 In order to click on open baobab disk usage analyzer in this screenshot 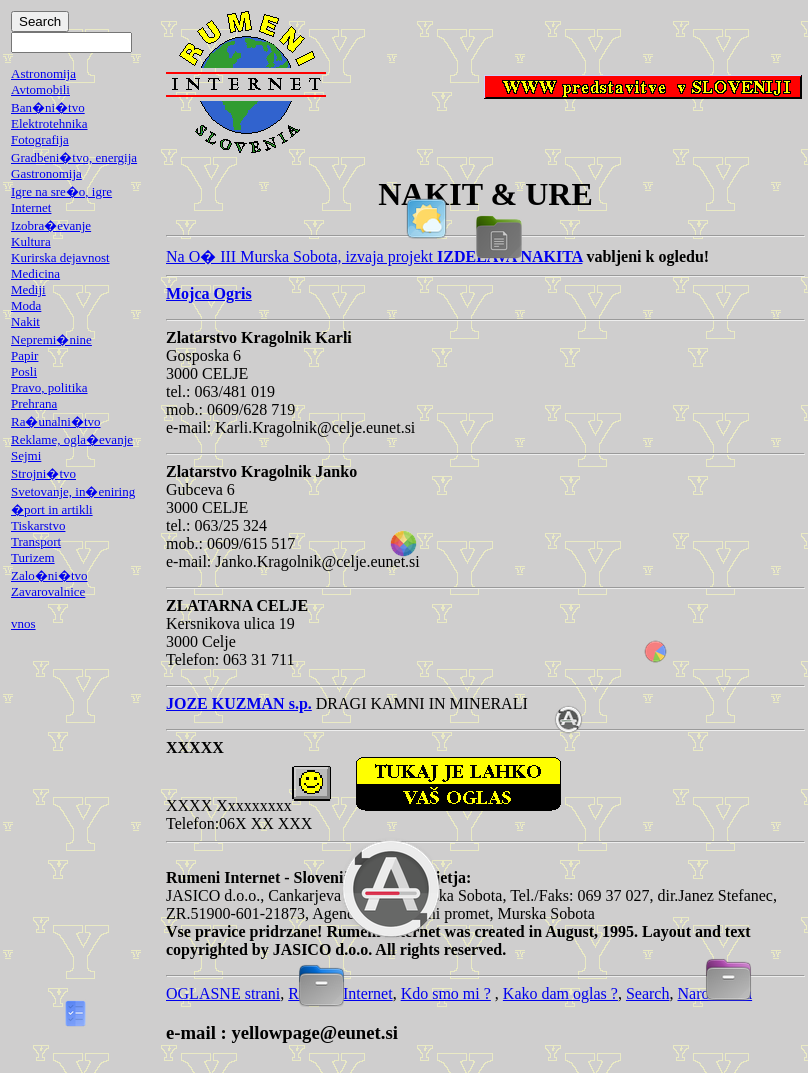, I will do `click(655, 651)`.